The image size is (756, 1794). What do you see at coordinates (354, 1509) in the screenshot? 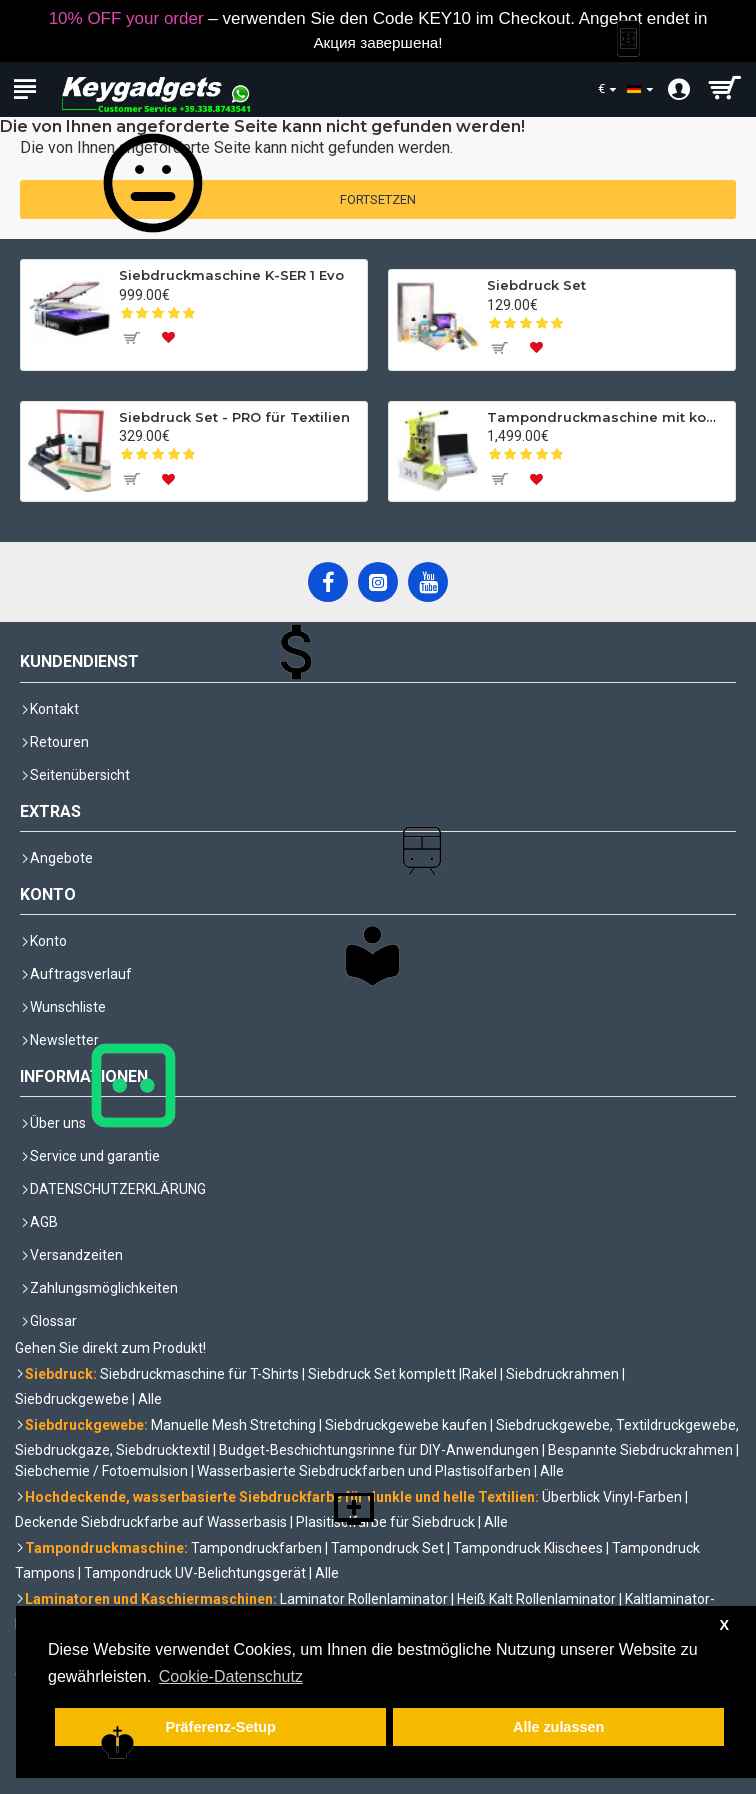
I see `add current video to watch queue` at bounding box center [354, 1509].